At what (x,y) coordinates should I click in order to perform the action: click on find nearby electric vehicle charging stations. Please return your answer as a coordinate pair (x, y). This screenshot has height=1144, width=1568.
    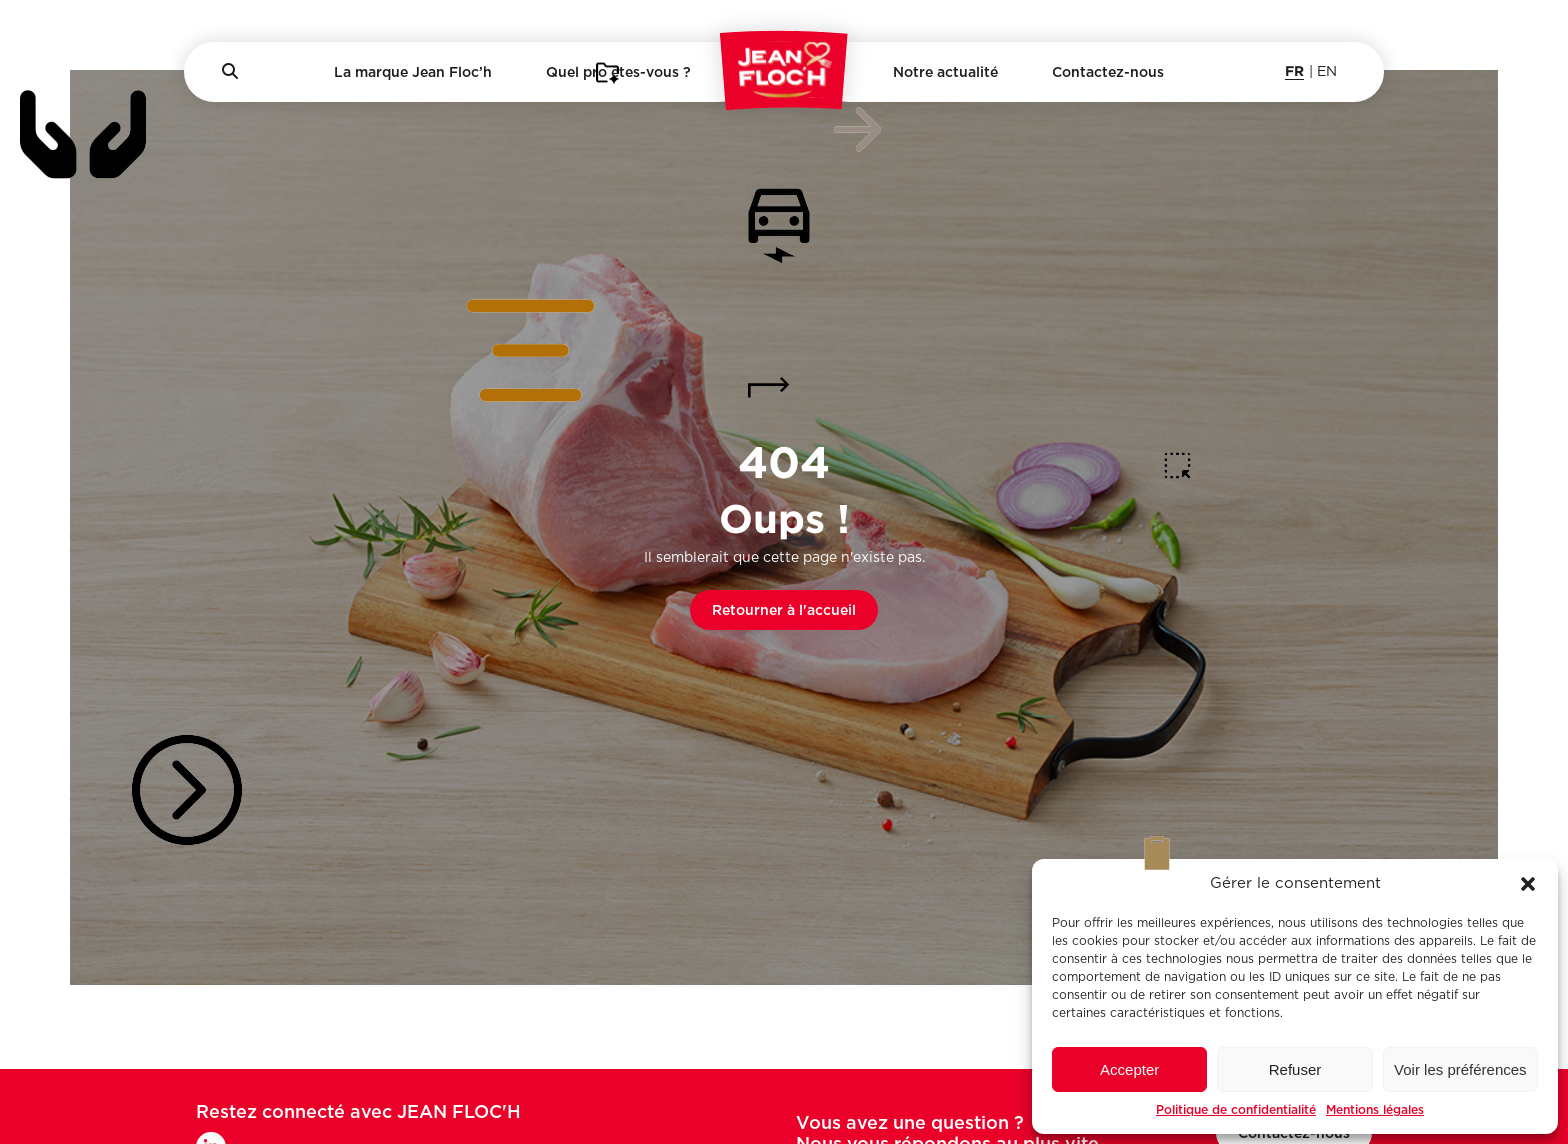
    Looking at the image, I should click on (779, 226).